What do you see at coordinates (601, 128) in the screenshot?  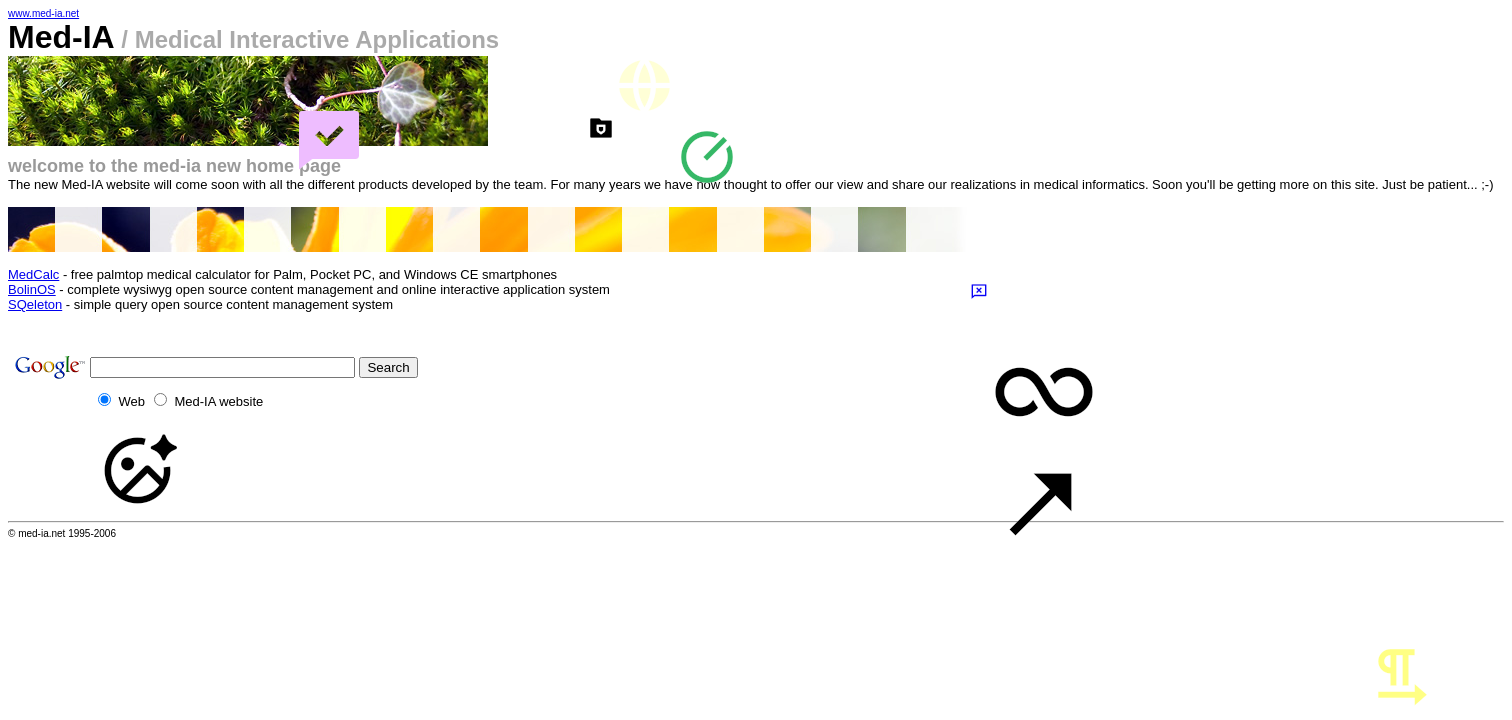 I see `access protected or secure files` at bounding box center [601, 128].